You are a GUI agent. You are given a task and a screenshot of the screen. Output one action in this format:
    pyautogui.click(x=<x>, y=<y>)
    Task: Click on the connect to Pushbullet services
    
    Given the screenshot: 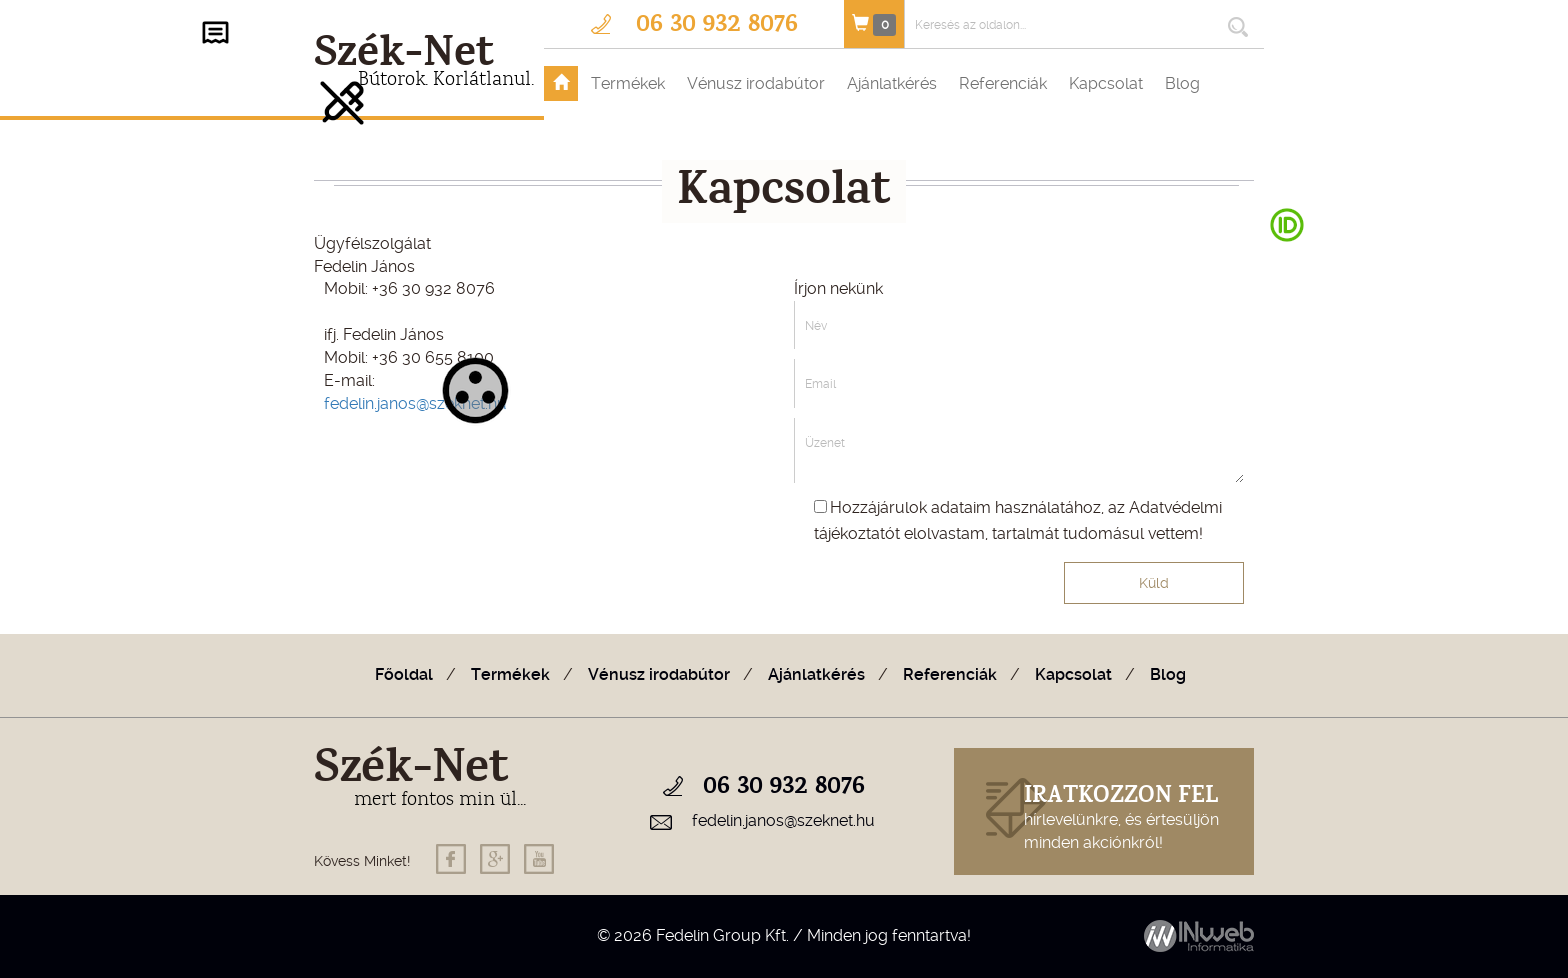 What is the action you would take?
    pyautogui.click(x=1287, y=225)
    